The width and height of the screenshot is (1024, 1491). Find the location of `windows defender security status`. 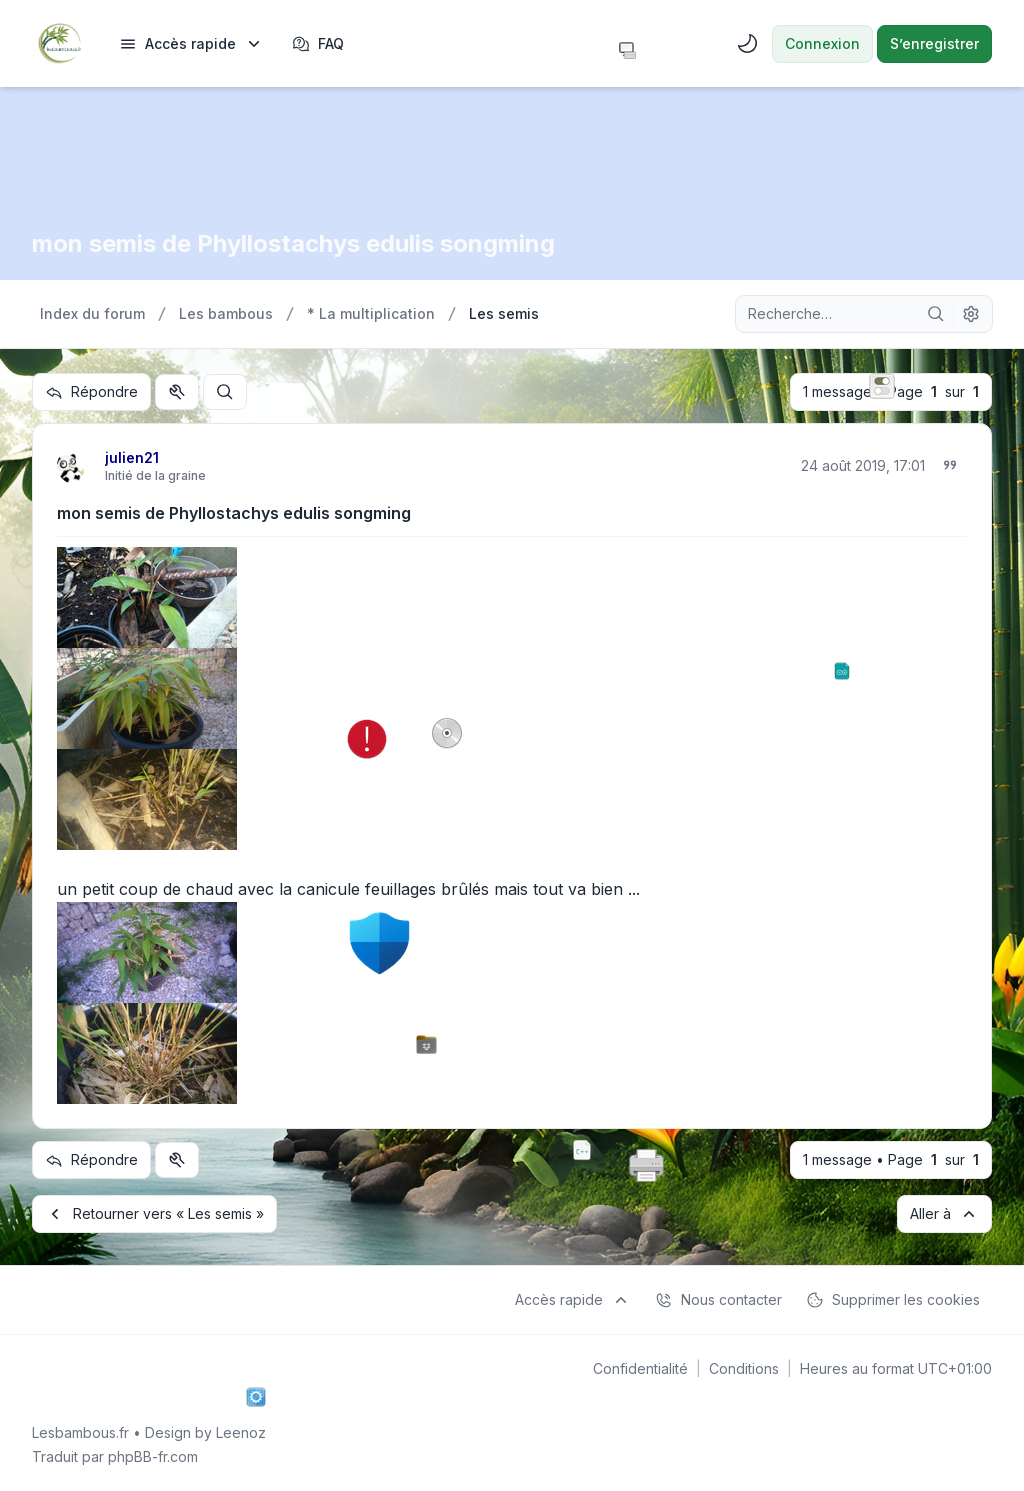

windows defender security status is located at coordinates (379, 943).